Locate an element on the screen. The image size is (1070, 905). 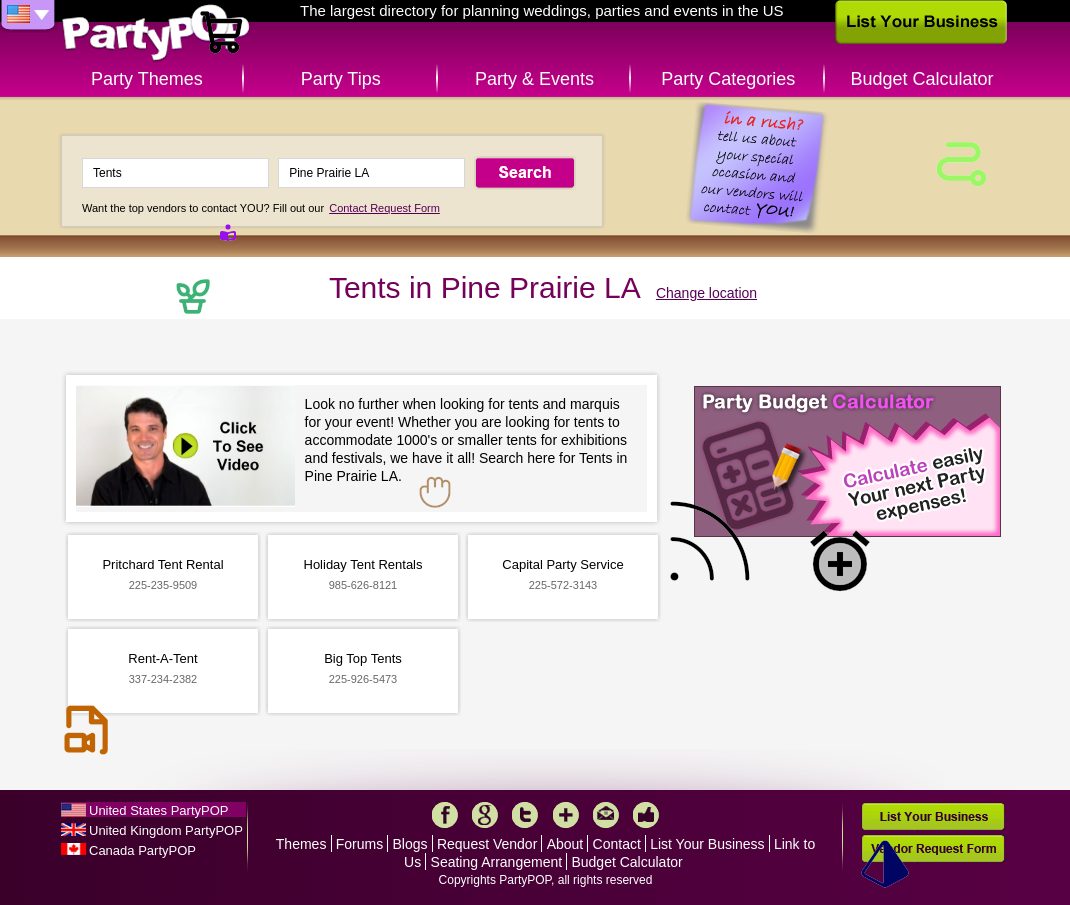
open a video file is located at coordinates (87, 730).